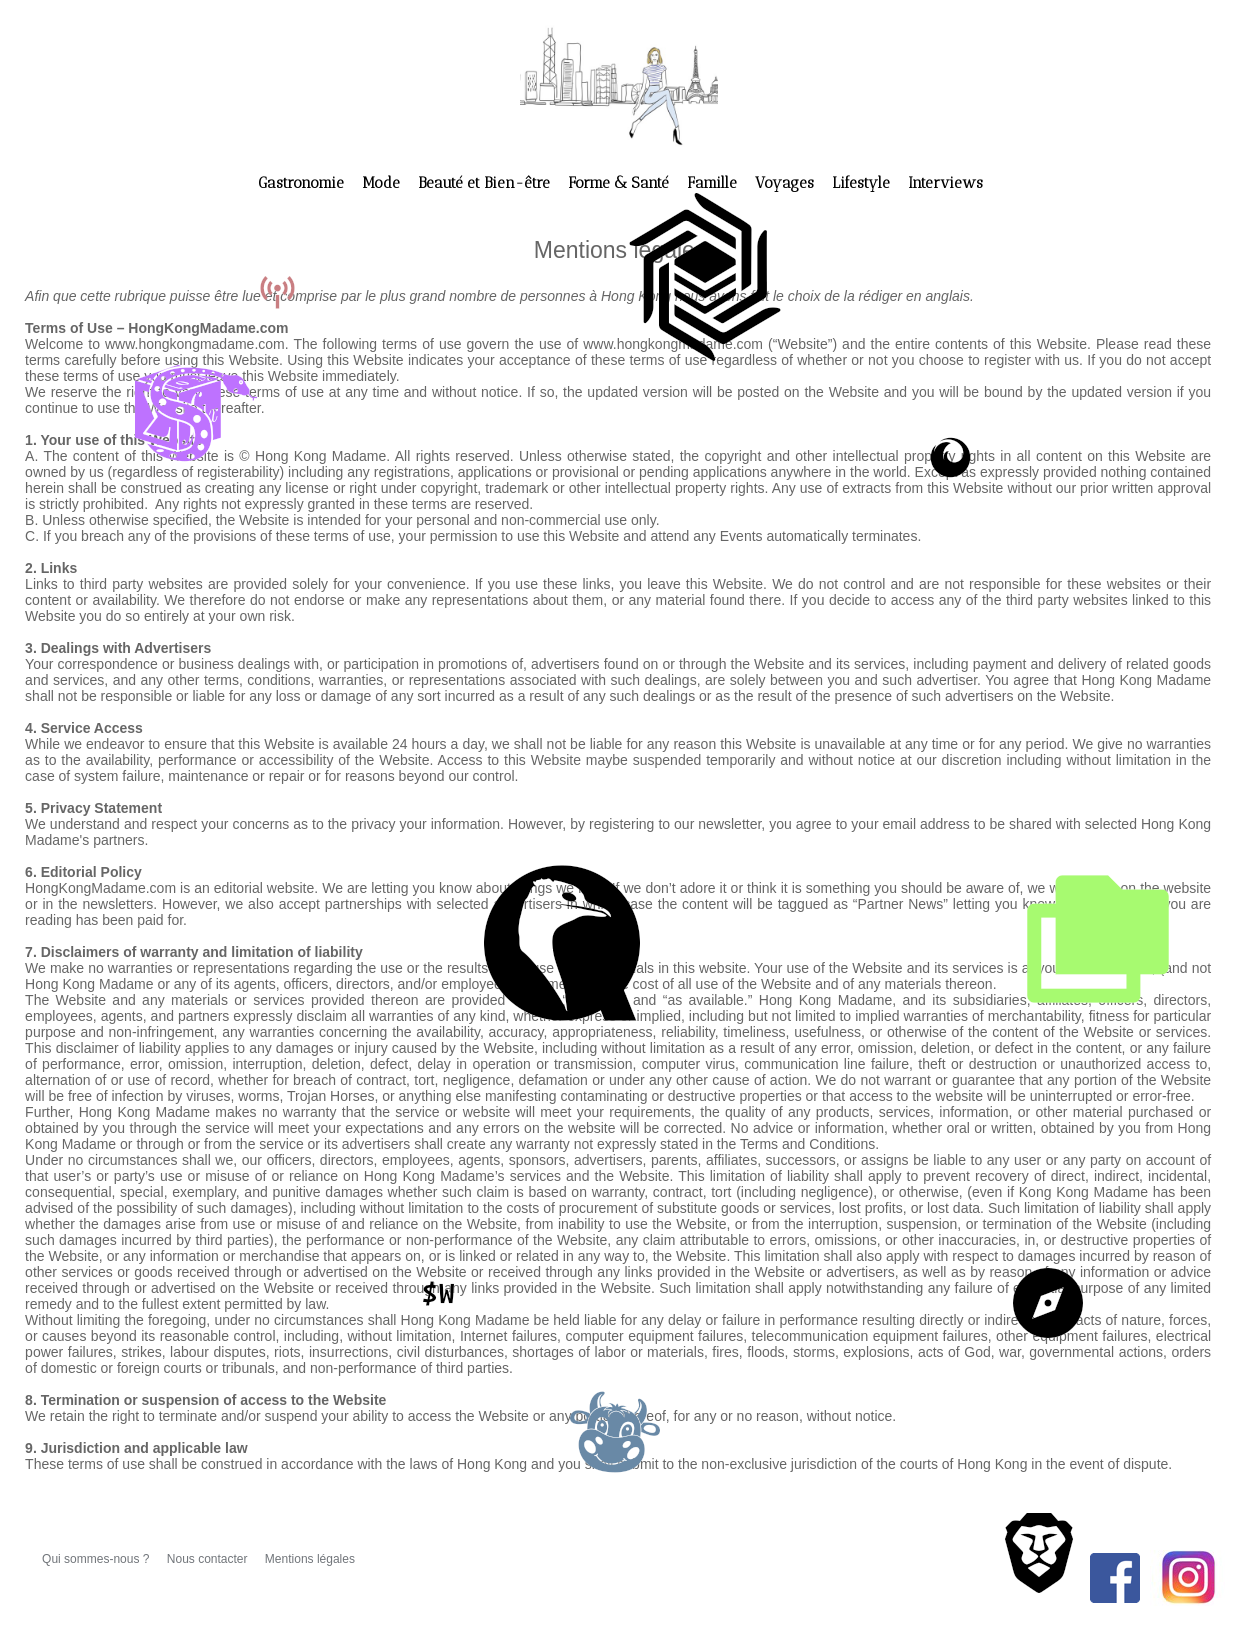 Image resolution: width=1240 pixels, height=1631 pixels. What do you see at coordinates (1039, 1553) in the screenshot?
I see `open brave browser` at bounding box center [1039, 1553].